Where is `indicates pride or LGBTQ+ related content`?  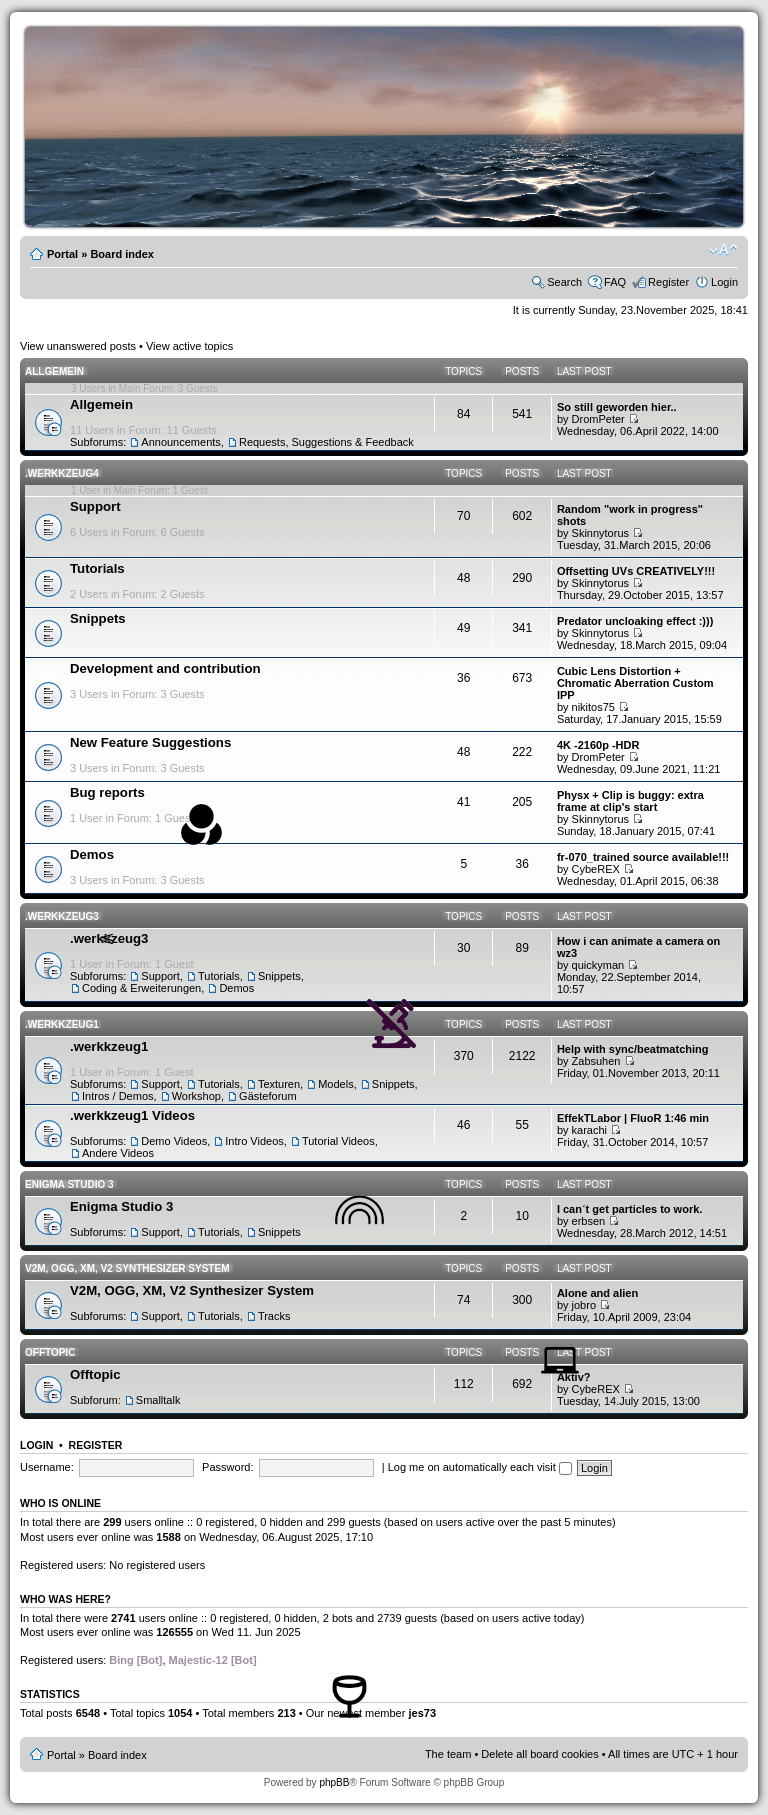
indicates pride or LGBTQ+ related content is located at coordinates (359, 1211).